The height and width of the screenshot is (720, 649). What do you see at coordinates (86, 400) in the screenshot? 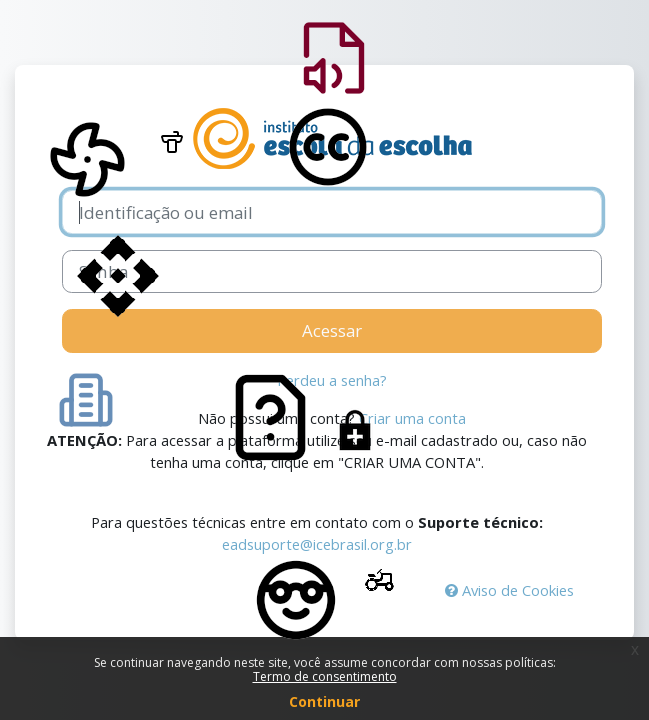
I see `view office or workplace information` at bounding box center [86, 400].